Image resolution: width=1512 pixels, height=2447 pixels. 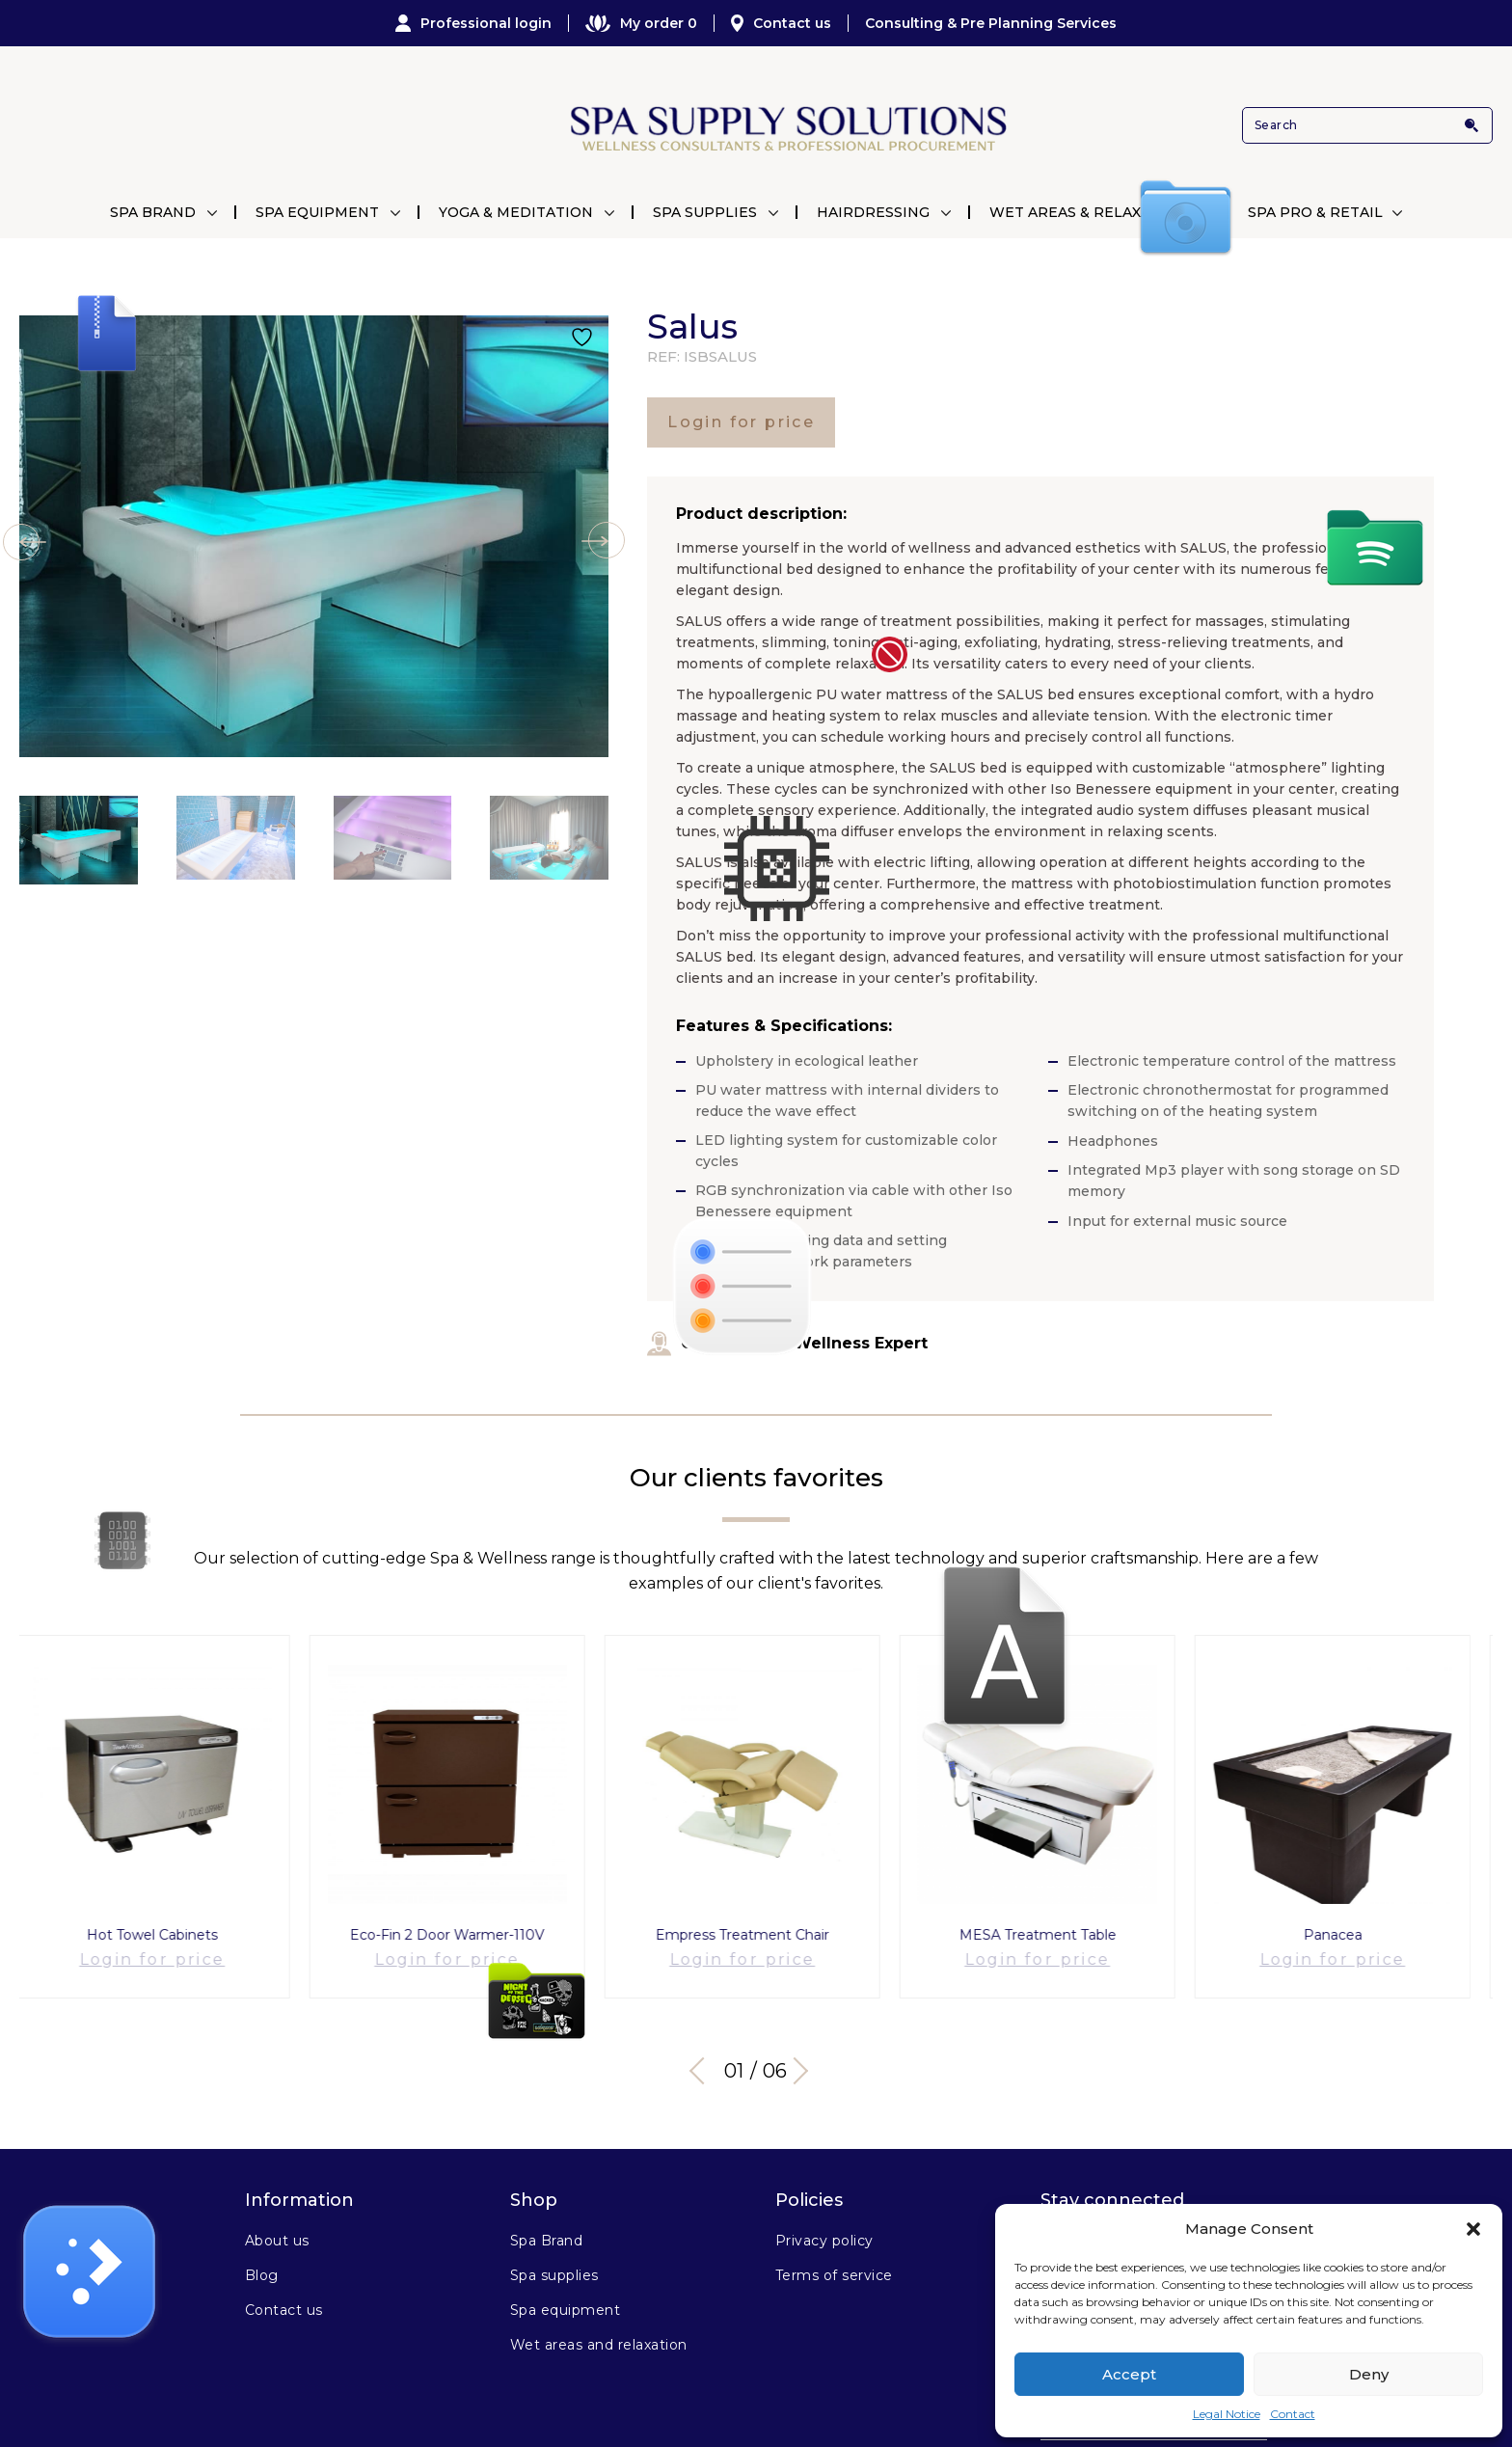 What do you see at coordinates (1374, 550) in the screenshot?
I see `open folder containing Spotify downloads` at bounding box center [1374, 550].